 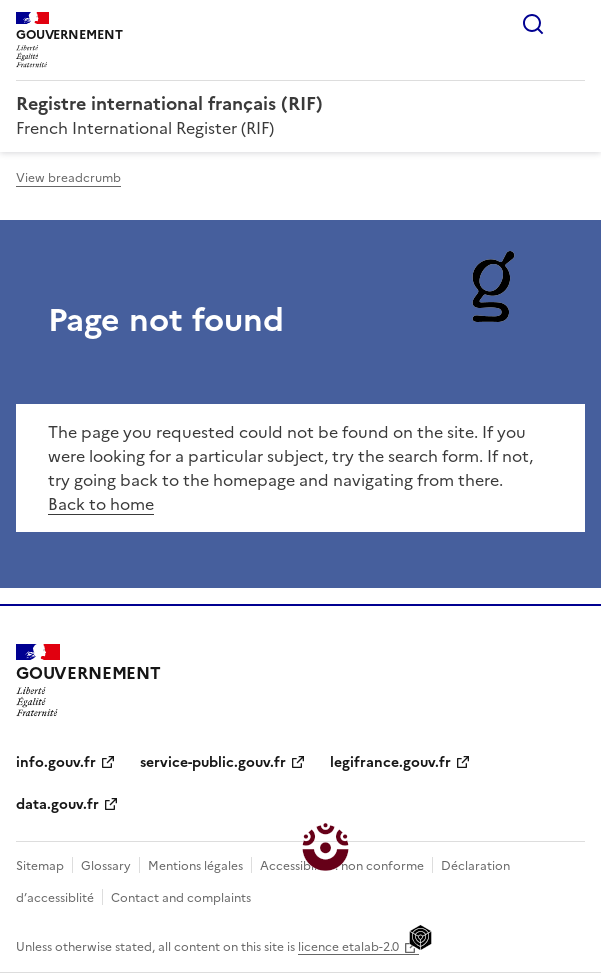 I want to click on open Goodreads app, so click(x=493, y=286).